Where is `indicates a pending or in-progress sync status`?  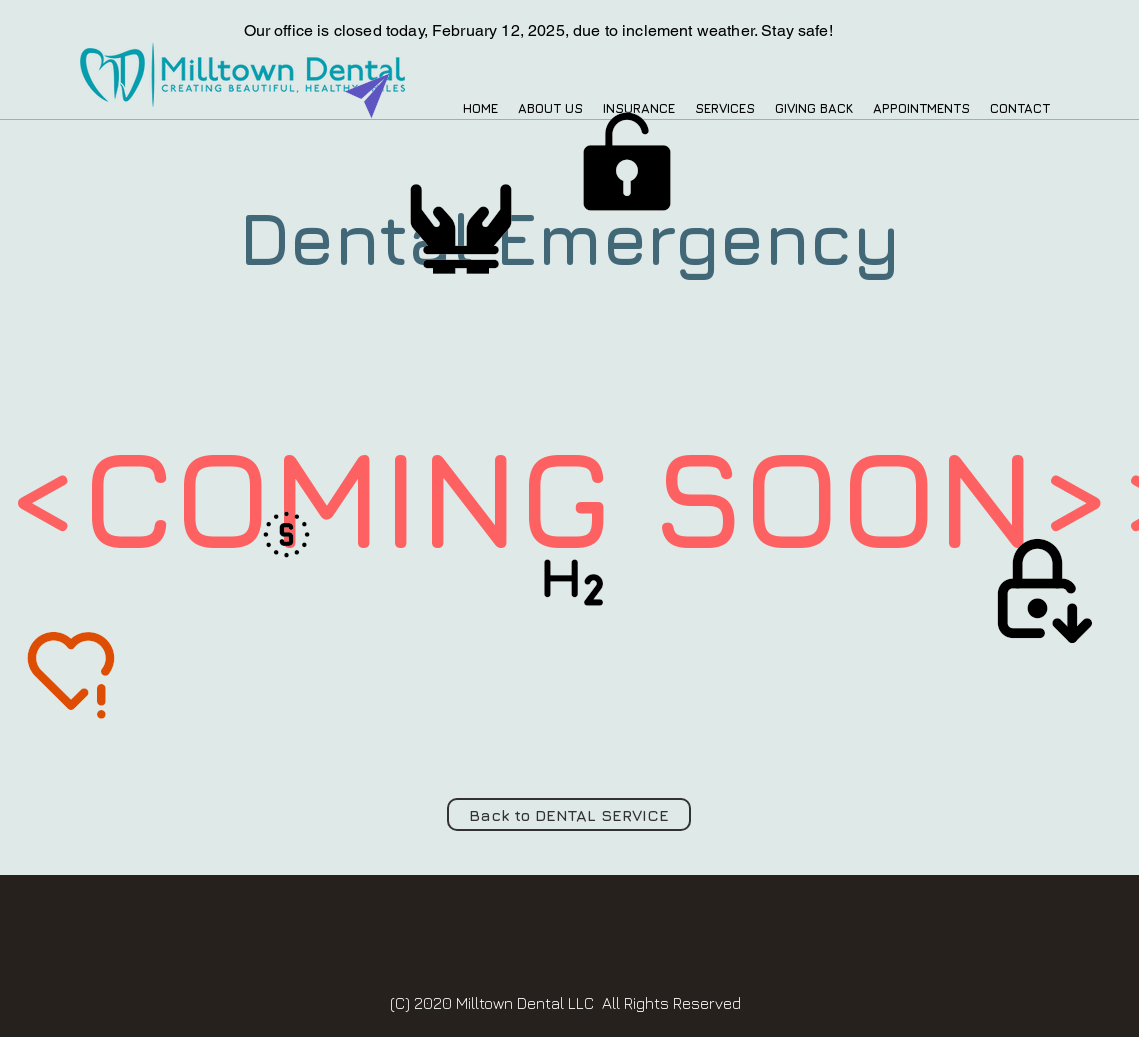
indicates a pending or in-progress sync status is located at coordinates (286, 534).